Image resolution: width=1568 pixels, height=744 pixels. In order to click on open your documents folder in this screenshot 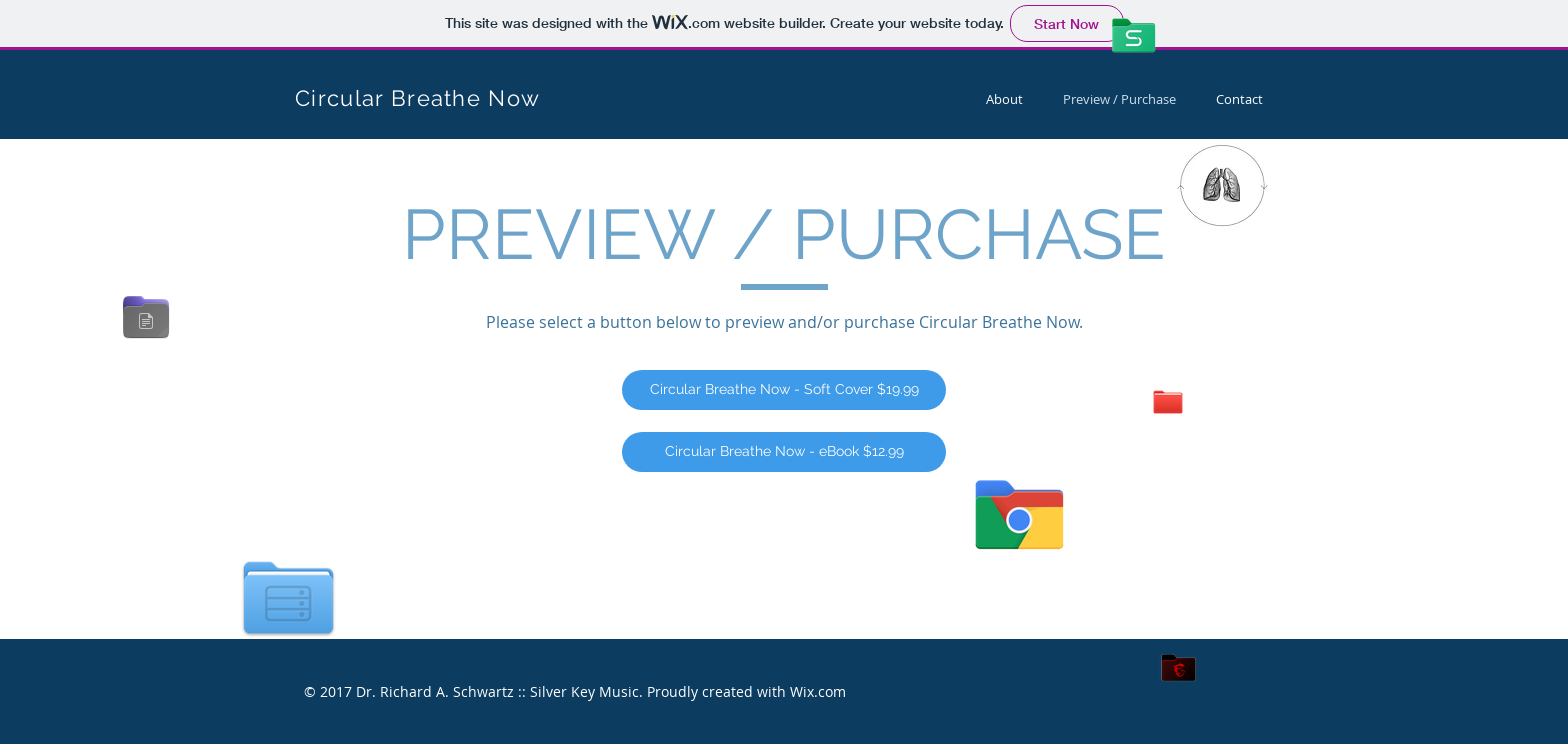, I will do `click(146, 317)`.